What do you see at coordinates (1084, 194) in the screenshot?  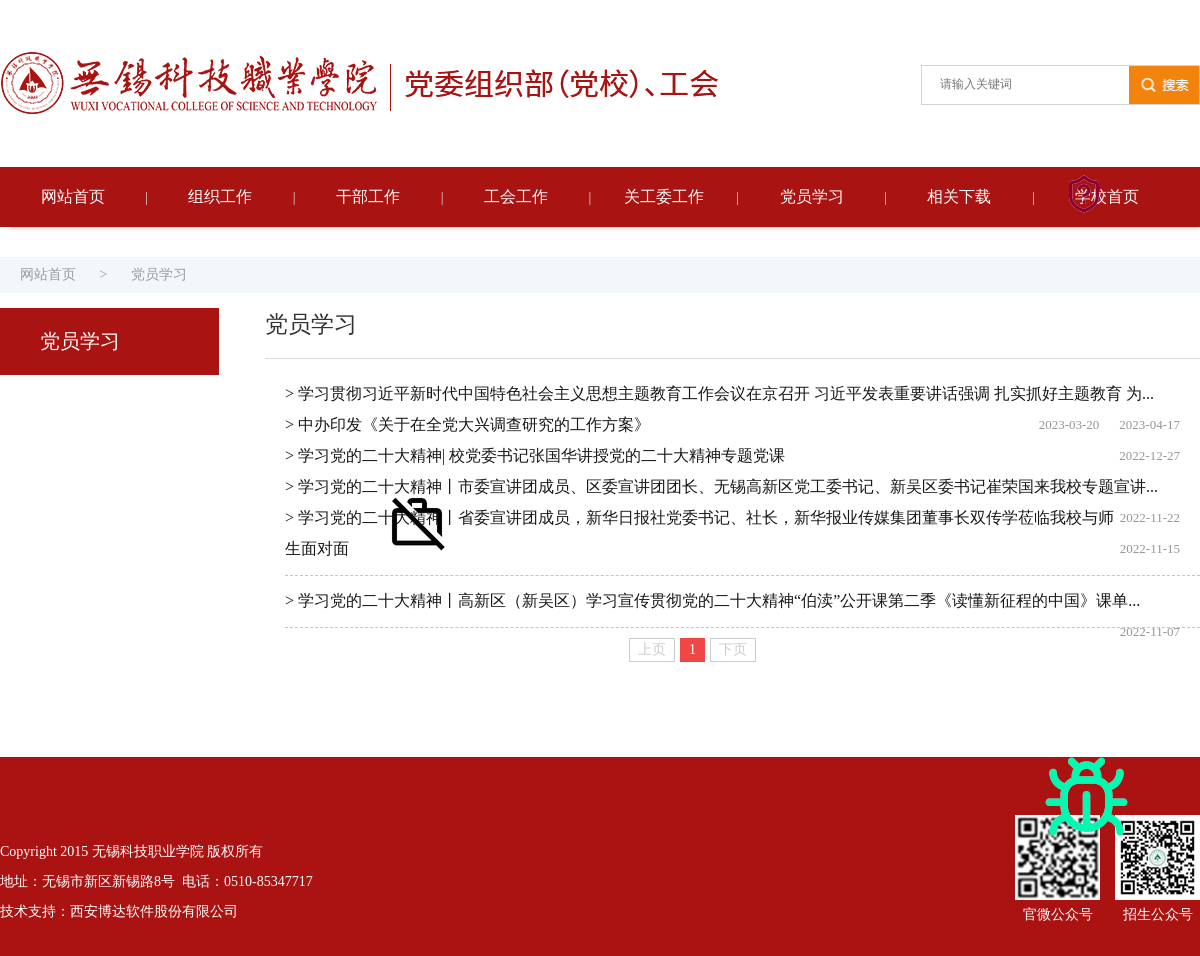 I see `access security help or FAQ` at bounding box center [1084, 194].